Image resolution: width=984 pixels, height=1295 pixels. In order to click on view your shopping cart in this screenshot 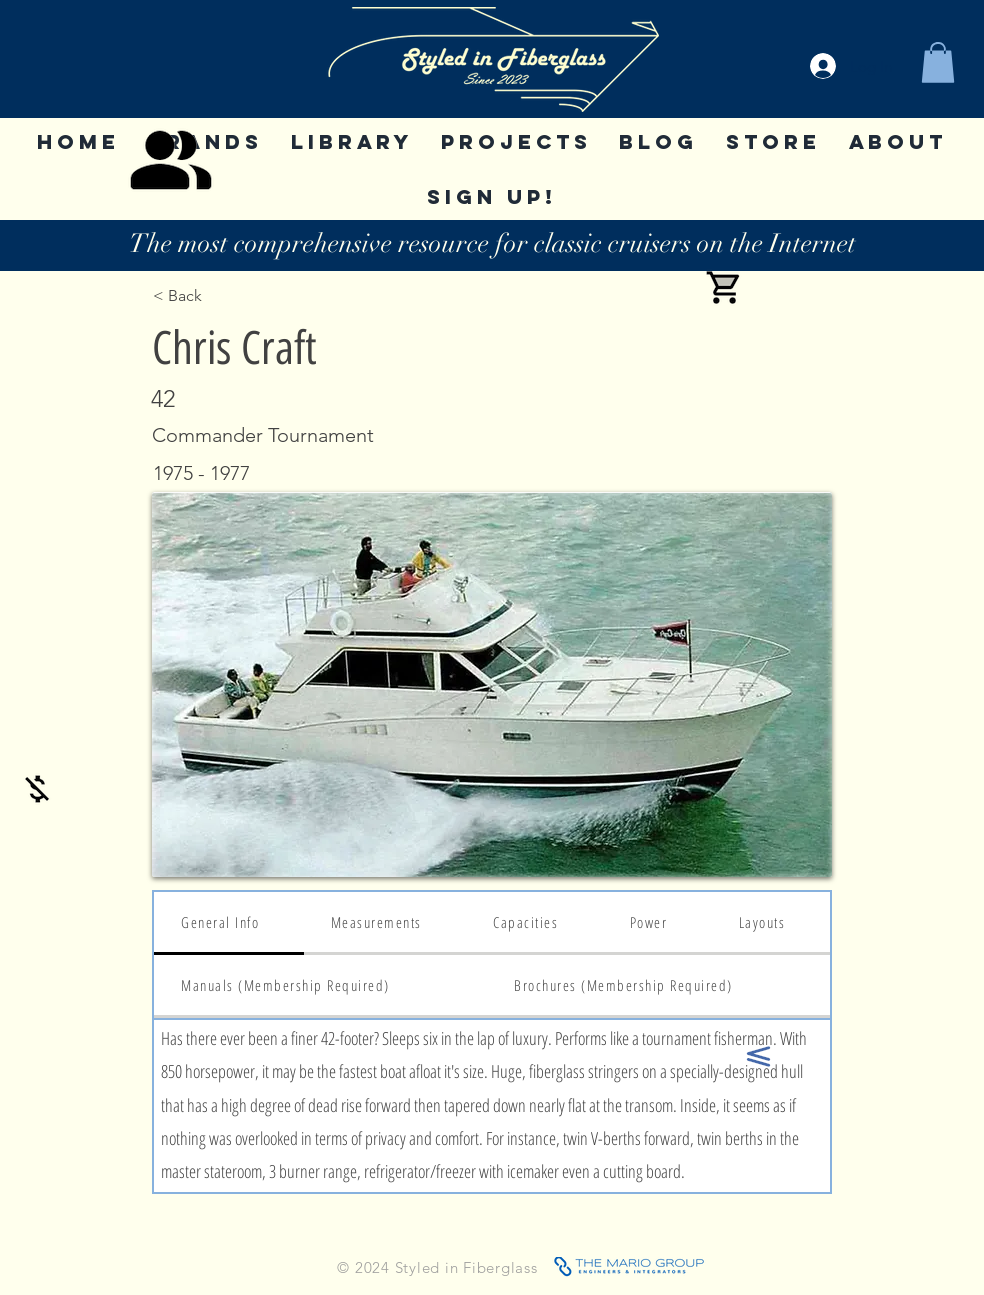, I will do `click(724, 287)`.